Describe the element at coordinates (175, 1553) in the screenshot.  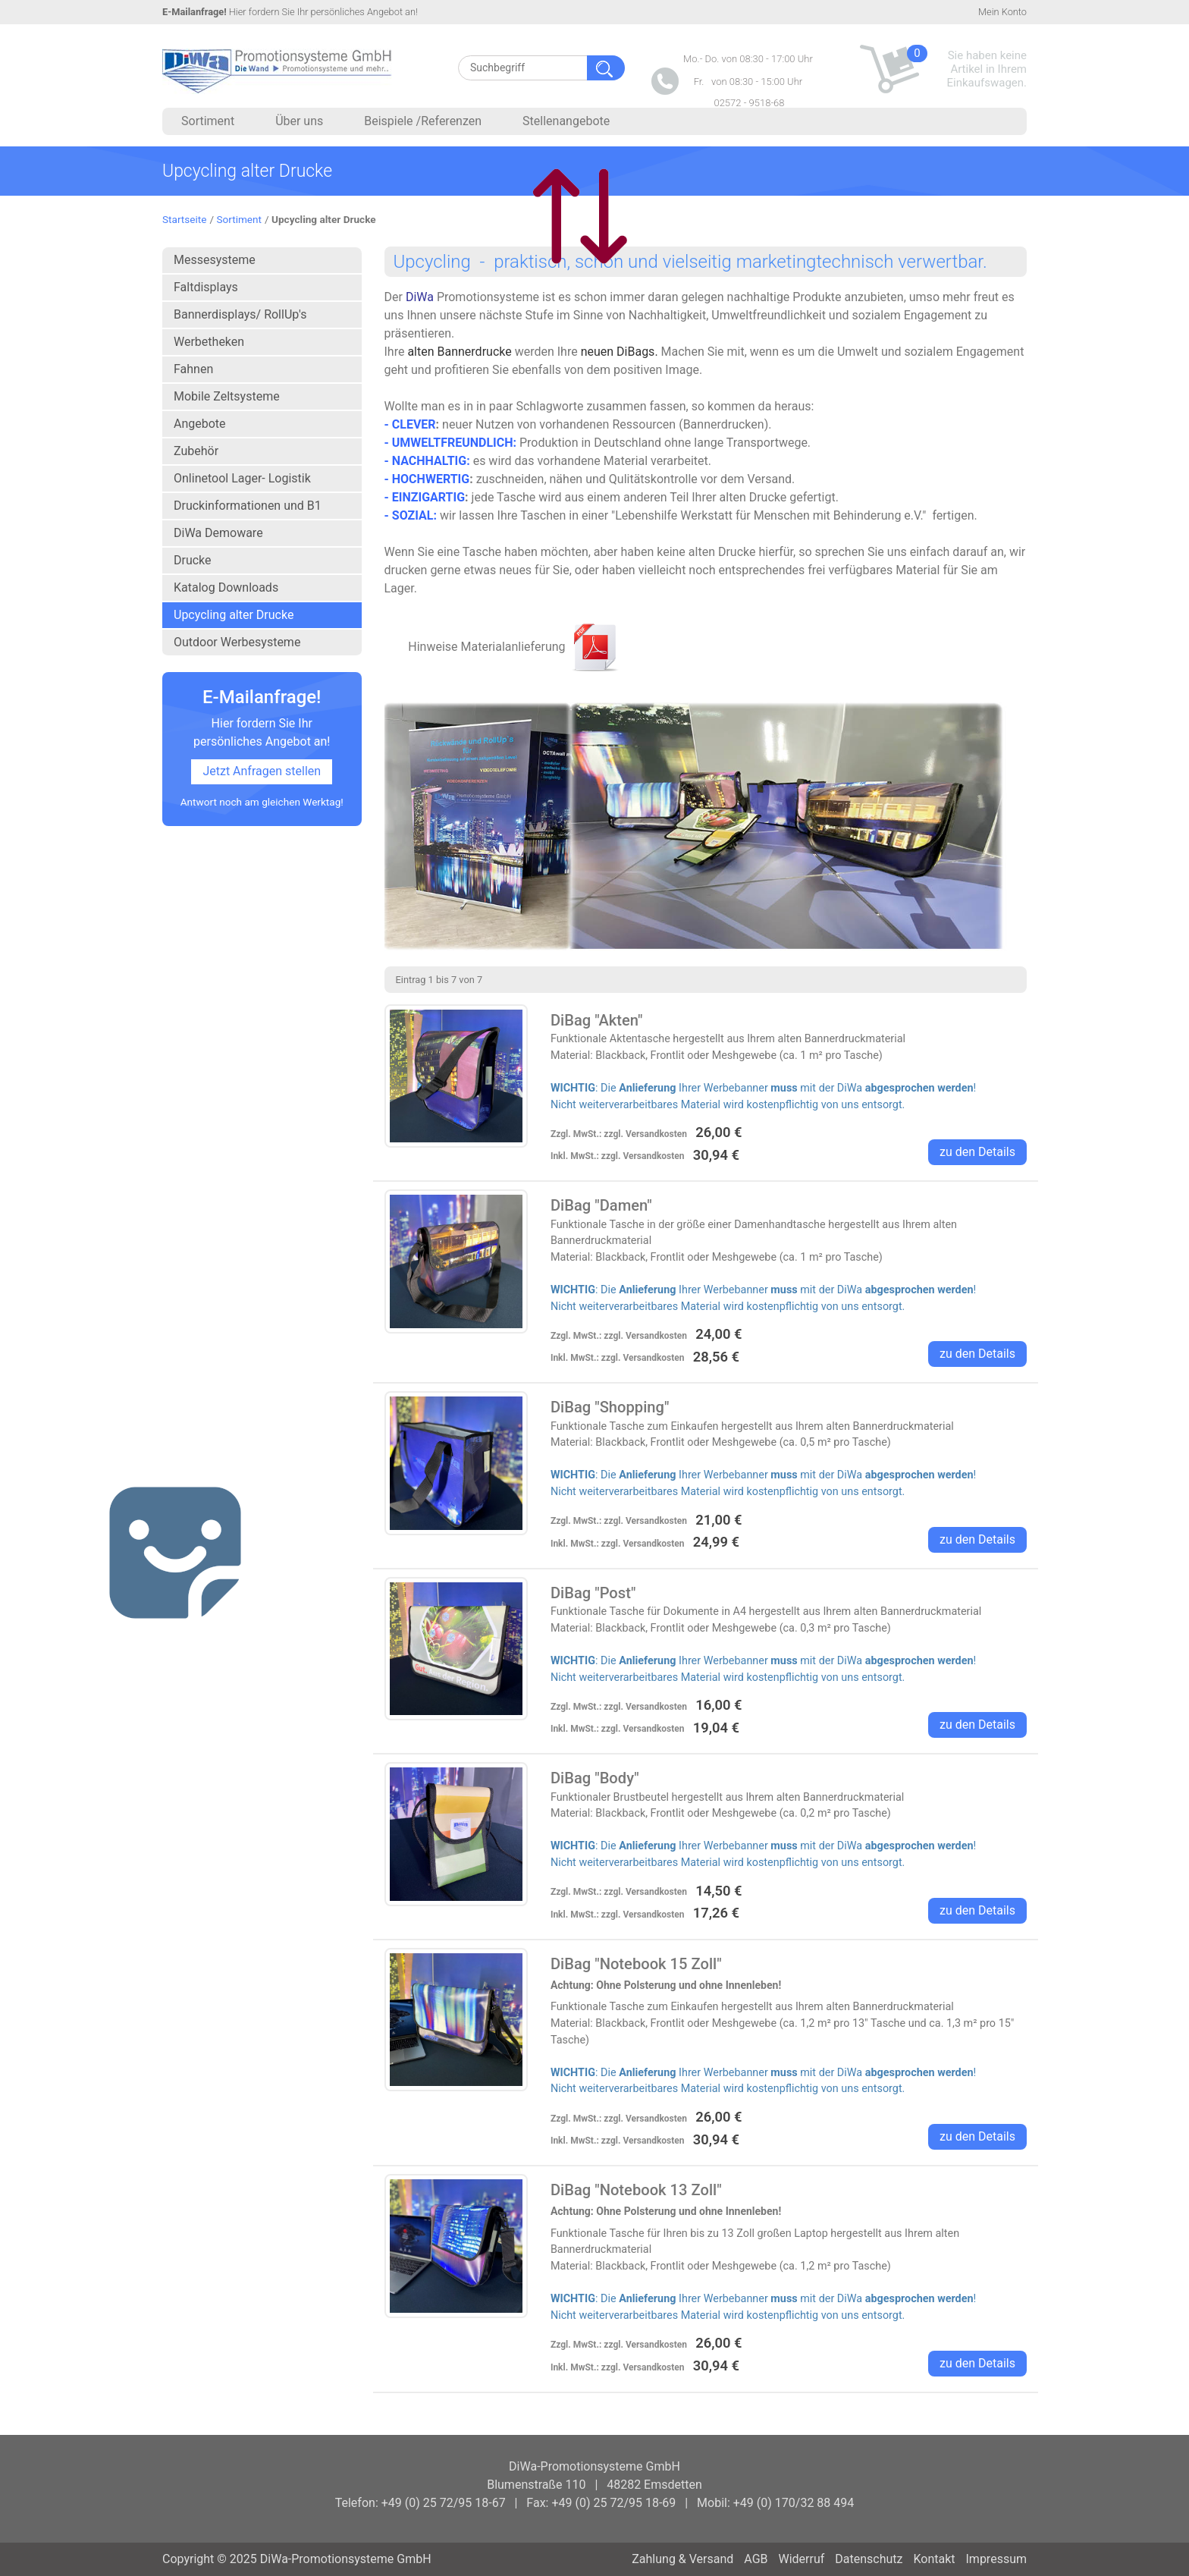
I see `open sticker picker` at that location.